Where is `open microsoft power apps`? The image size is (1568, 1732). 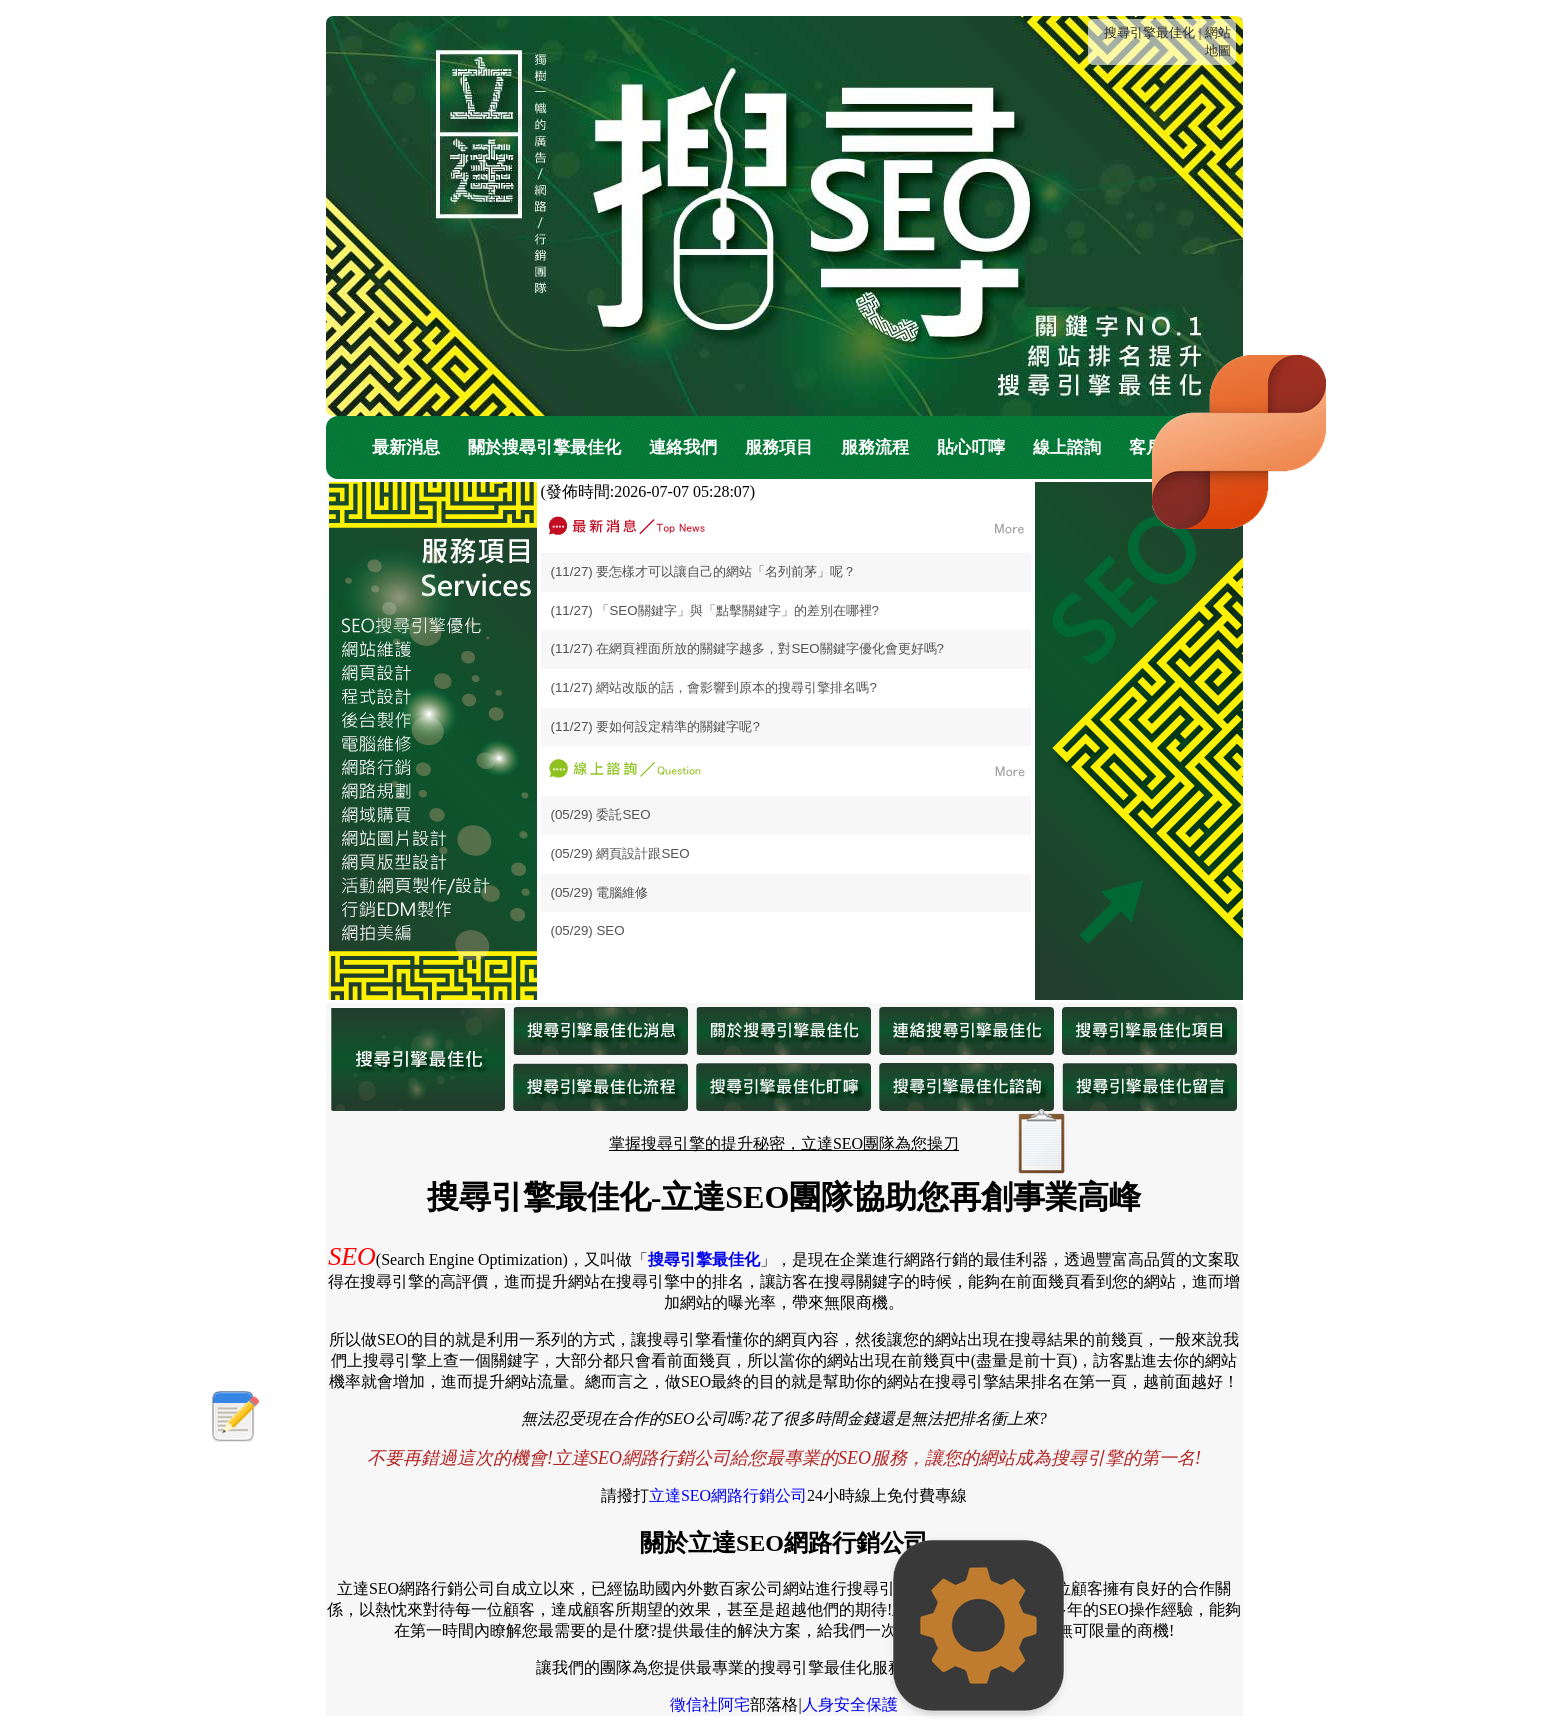 open microsoft power apps is located at coordinates (1239, 442).